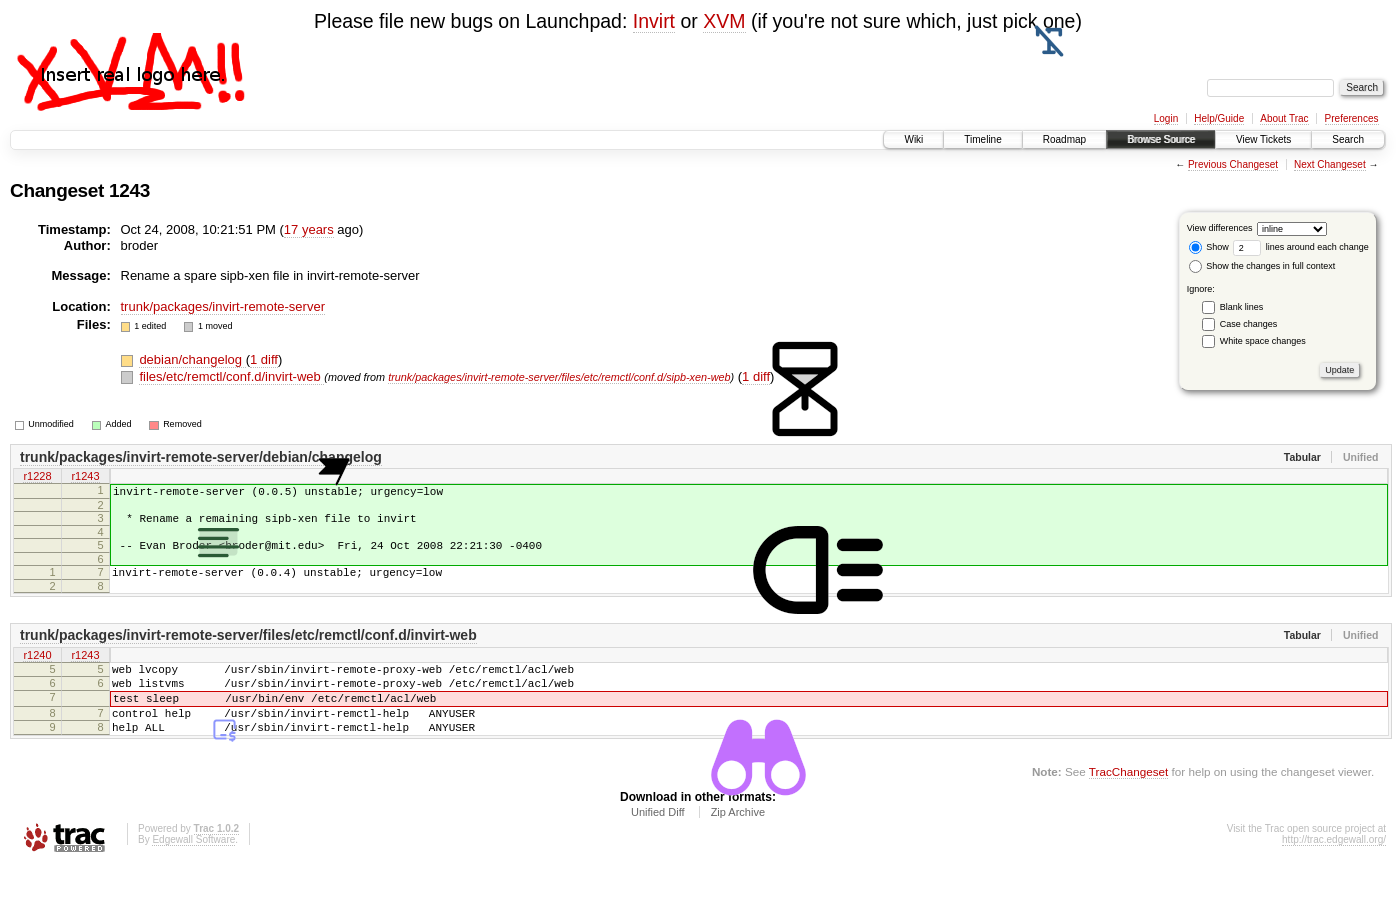  I want to click on align text to the left, so click(218, 543).